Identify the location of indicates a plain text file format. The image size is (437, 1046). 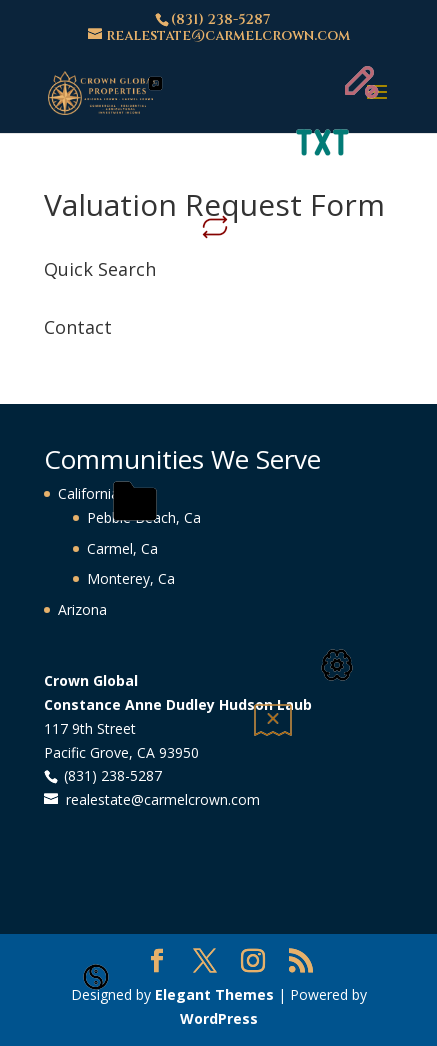
(322, 142).